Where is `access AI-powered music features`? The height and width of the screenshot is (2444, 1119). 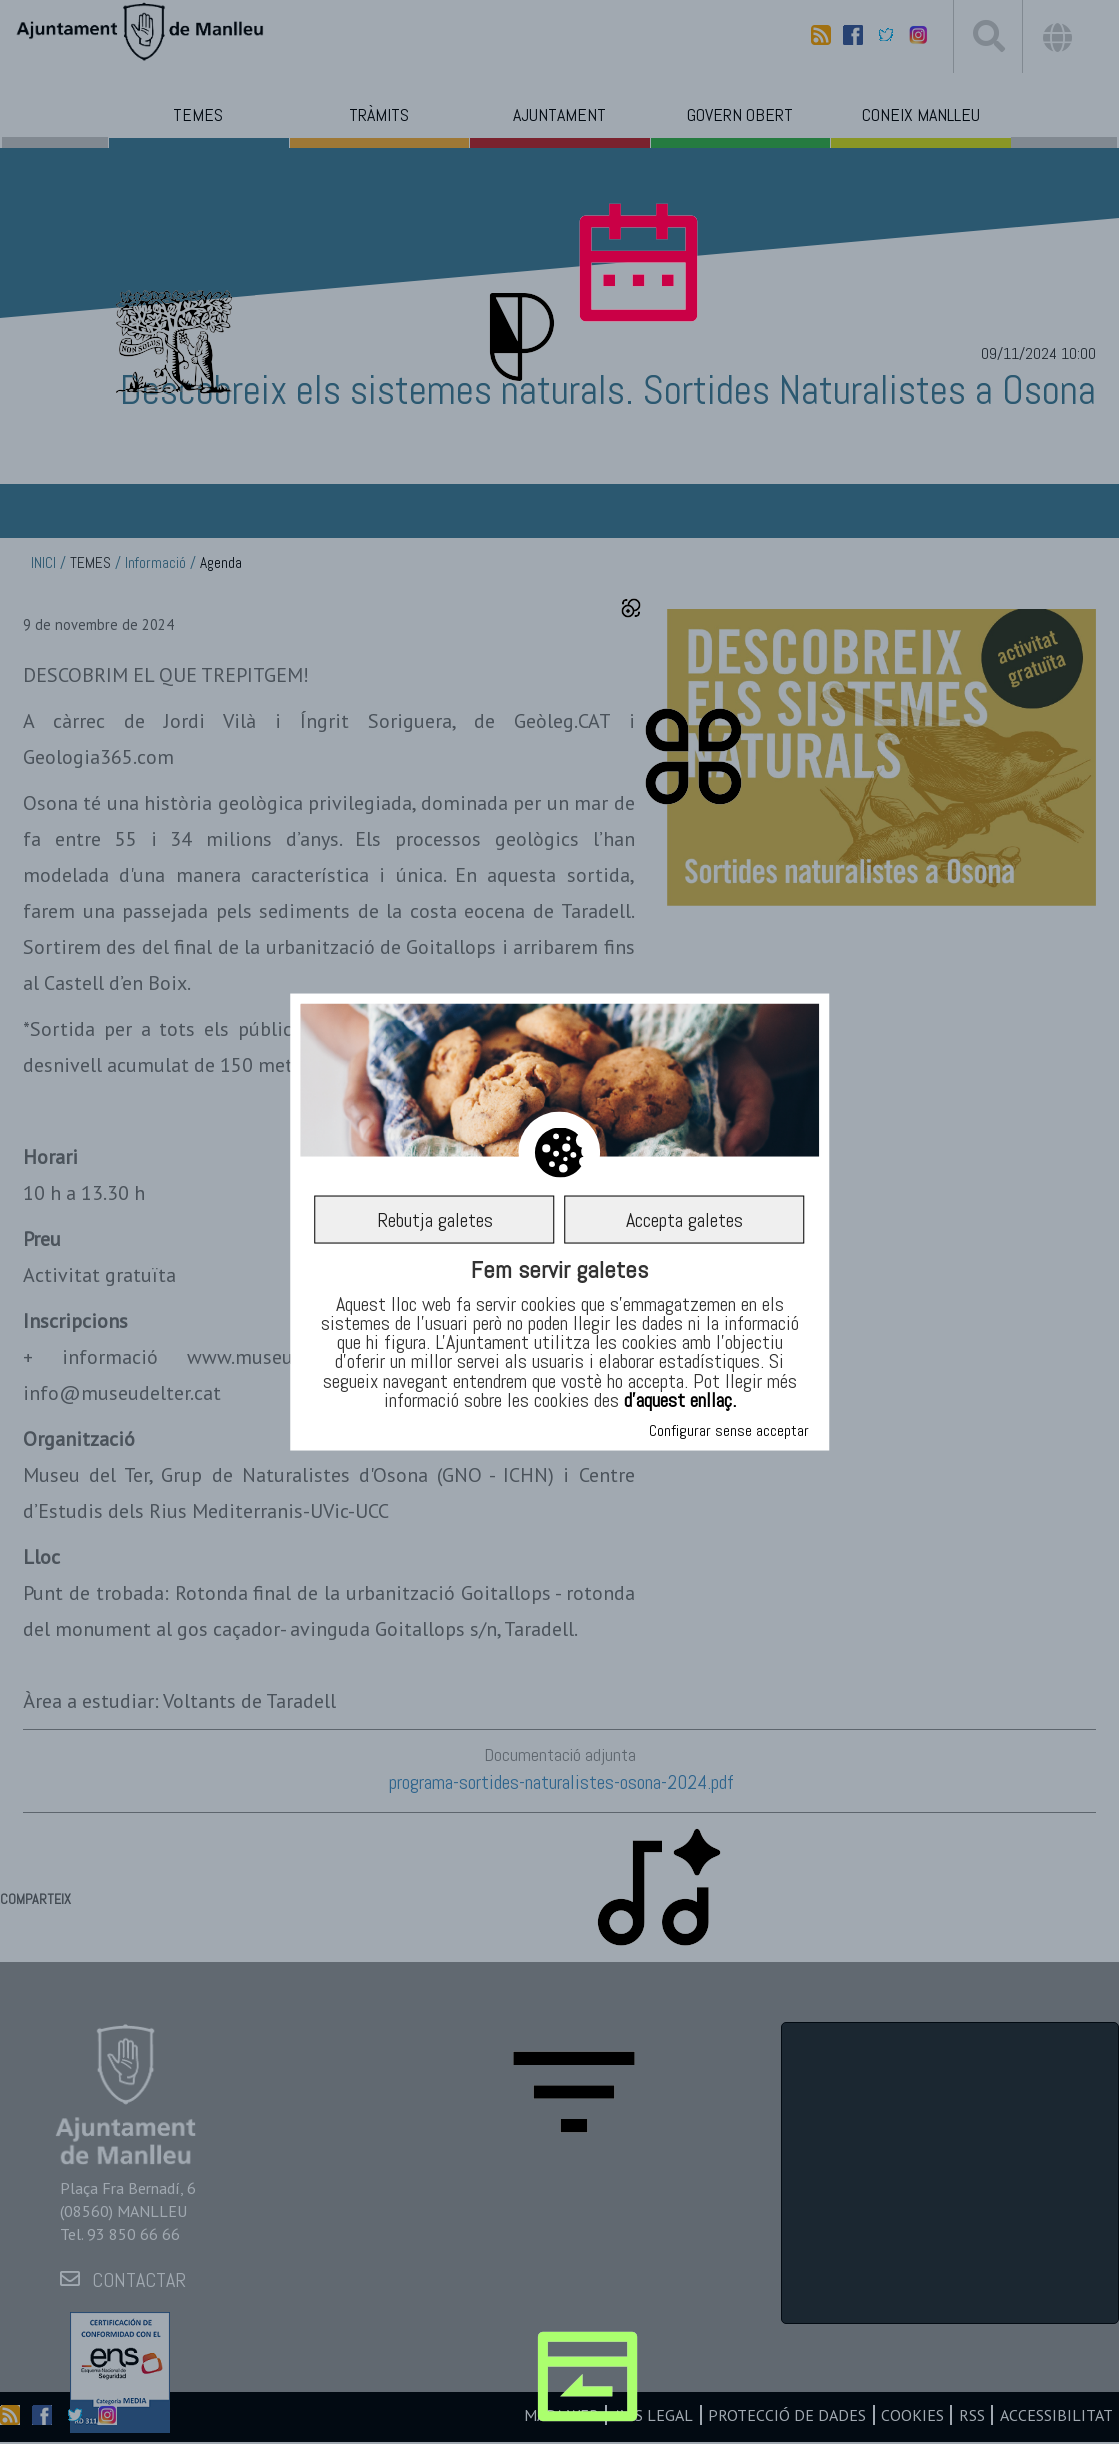 access AI-powered music features is located at coordinates (662, 1893).